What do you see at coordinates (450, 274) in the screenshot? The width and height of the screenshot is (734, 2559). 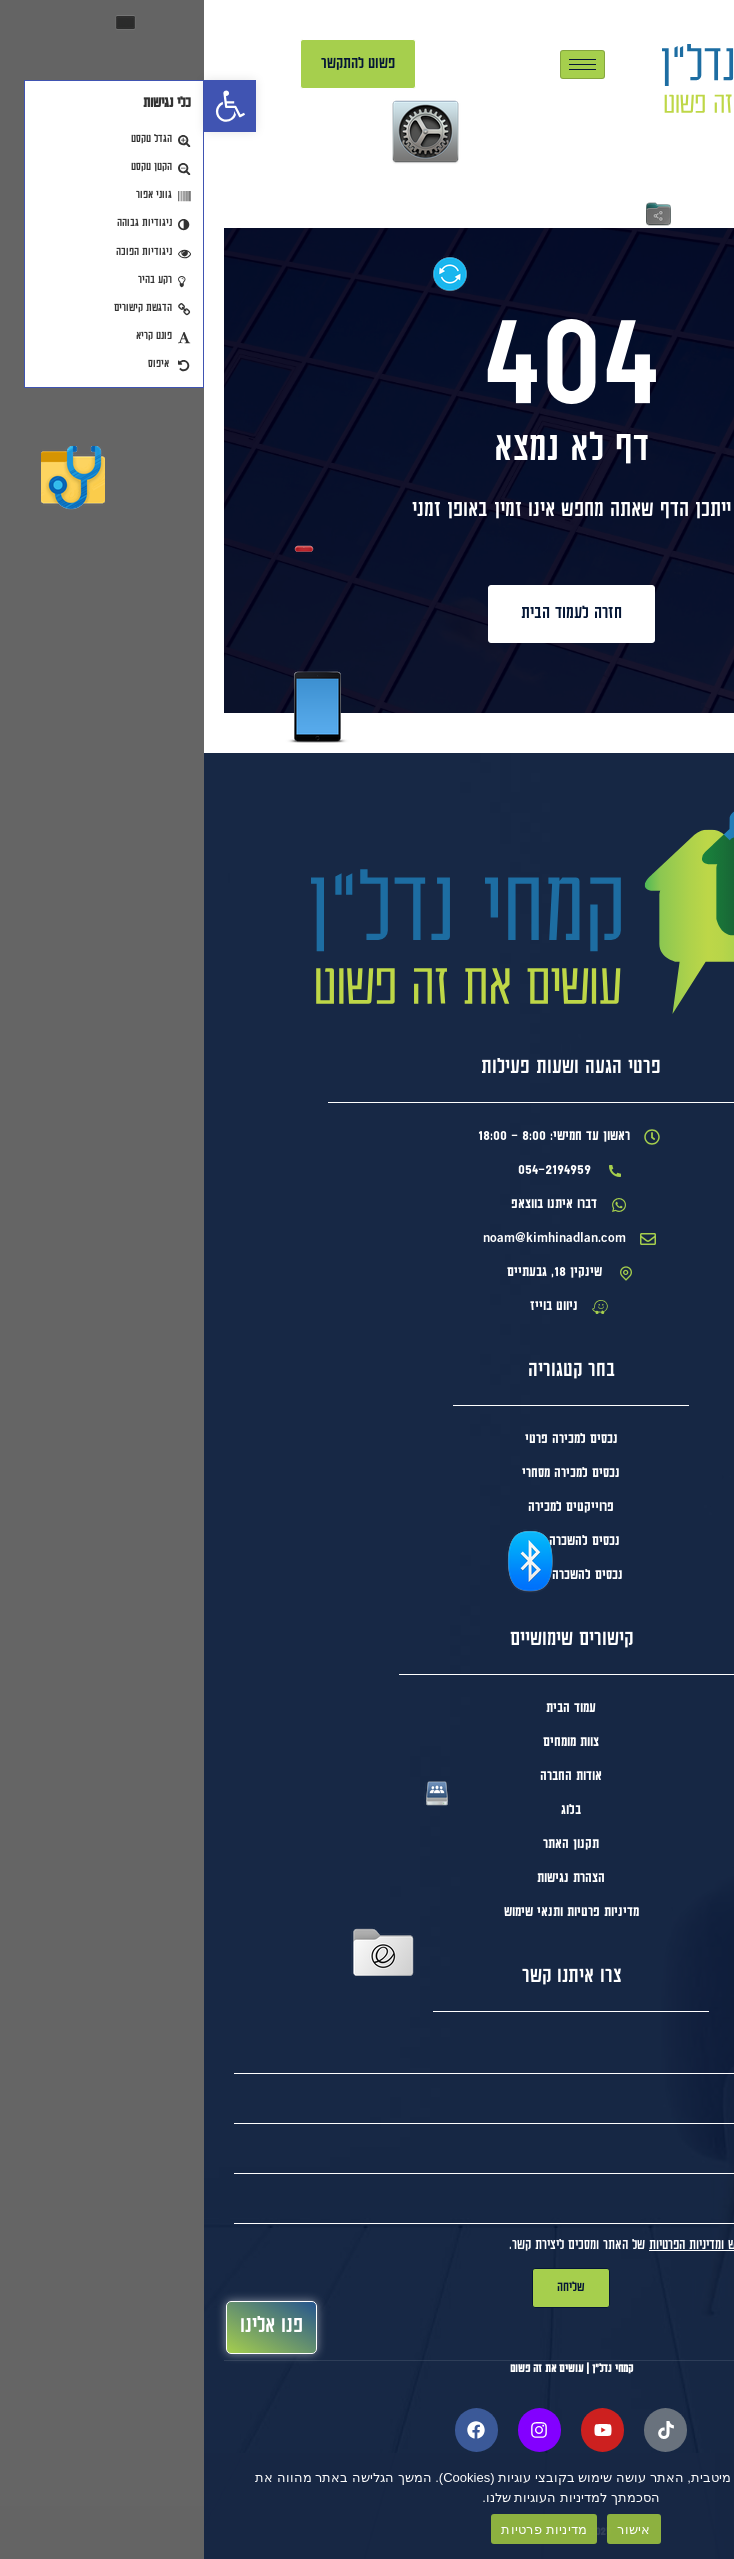 I see `indicates syncing in progress` at bounding box center [450, 274].